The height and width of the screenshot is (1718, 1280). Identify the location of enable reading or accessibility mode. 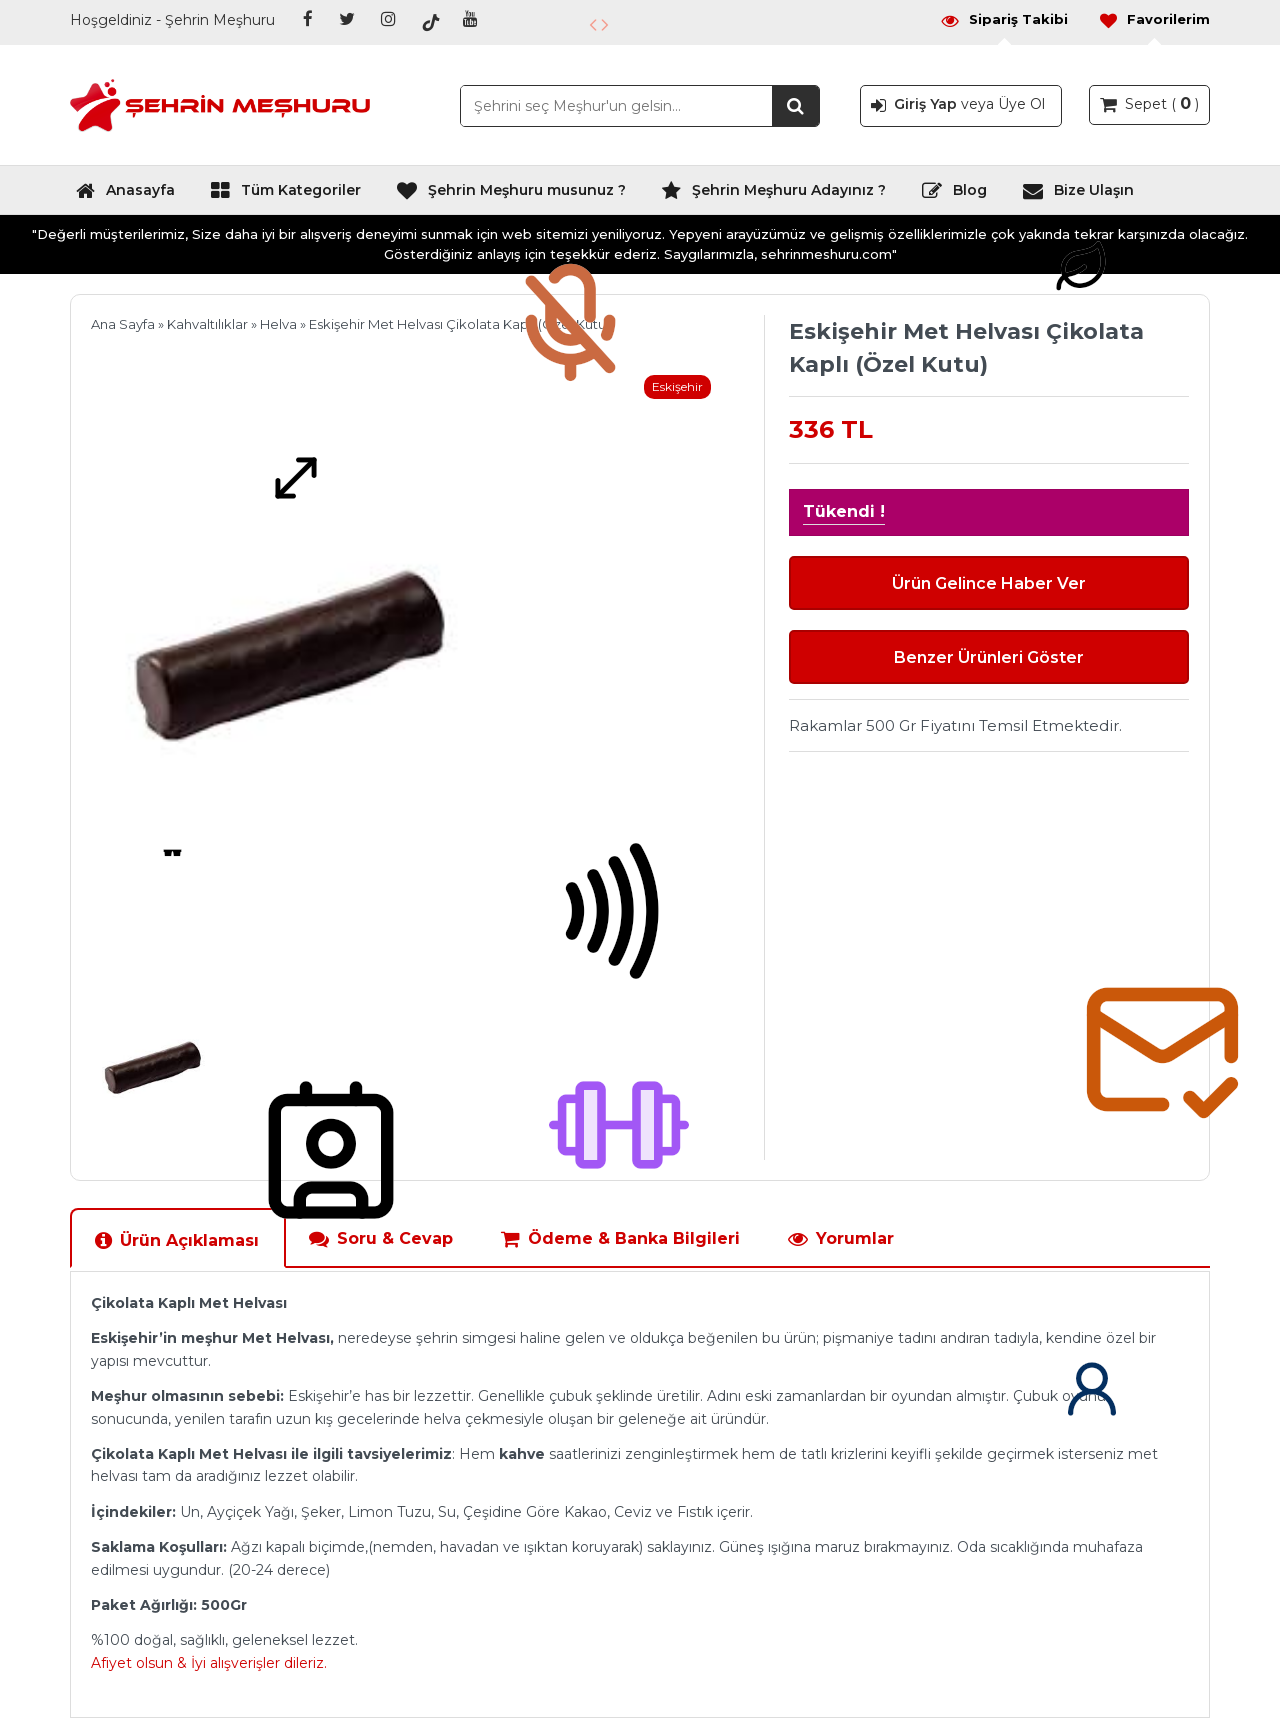
(172, 852).